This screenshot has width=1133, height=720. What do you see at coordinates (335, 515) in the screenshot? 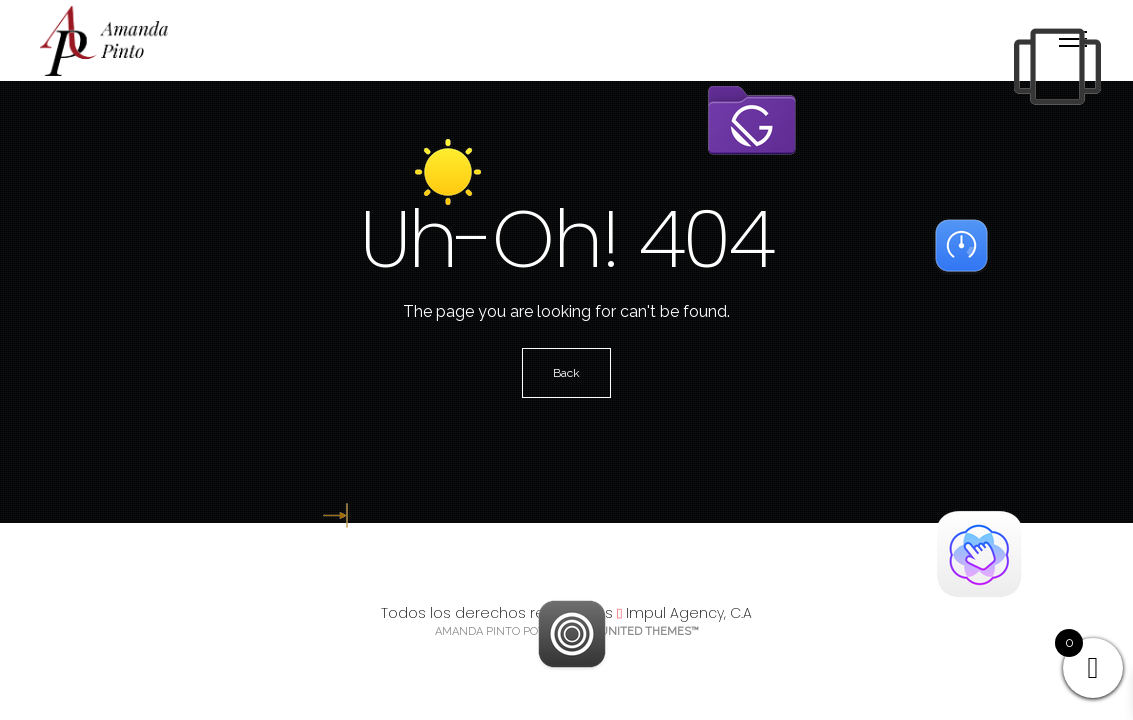
I see `go to the last item or page` at bounding box center [335, 515].